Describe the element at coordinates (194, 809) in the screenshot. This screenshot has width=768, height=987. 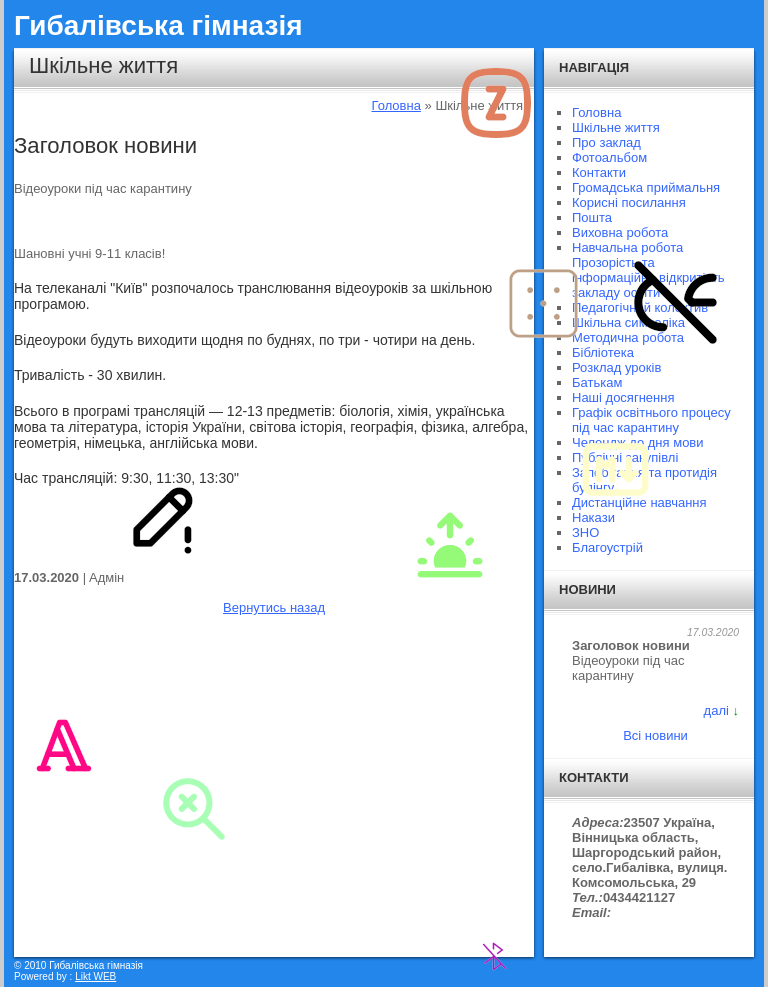
I see `cancel or exit search mode` at that location.